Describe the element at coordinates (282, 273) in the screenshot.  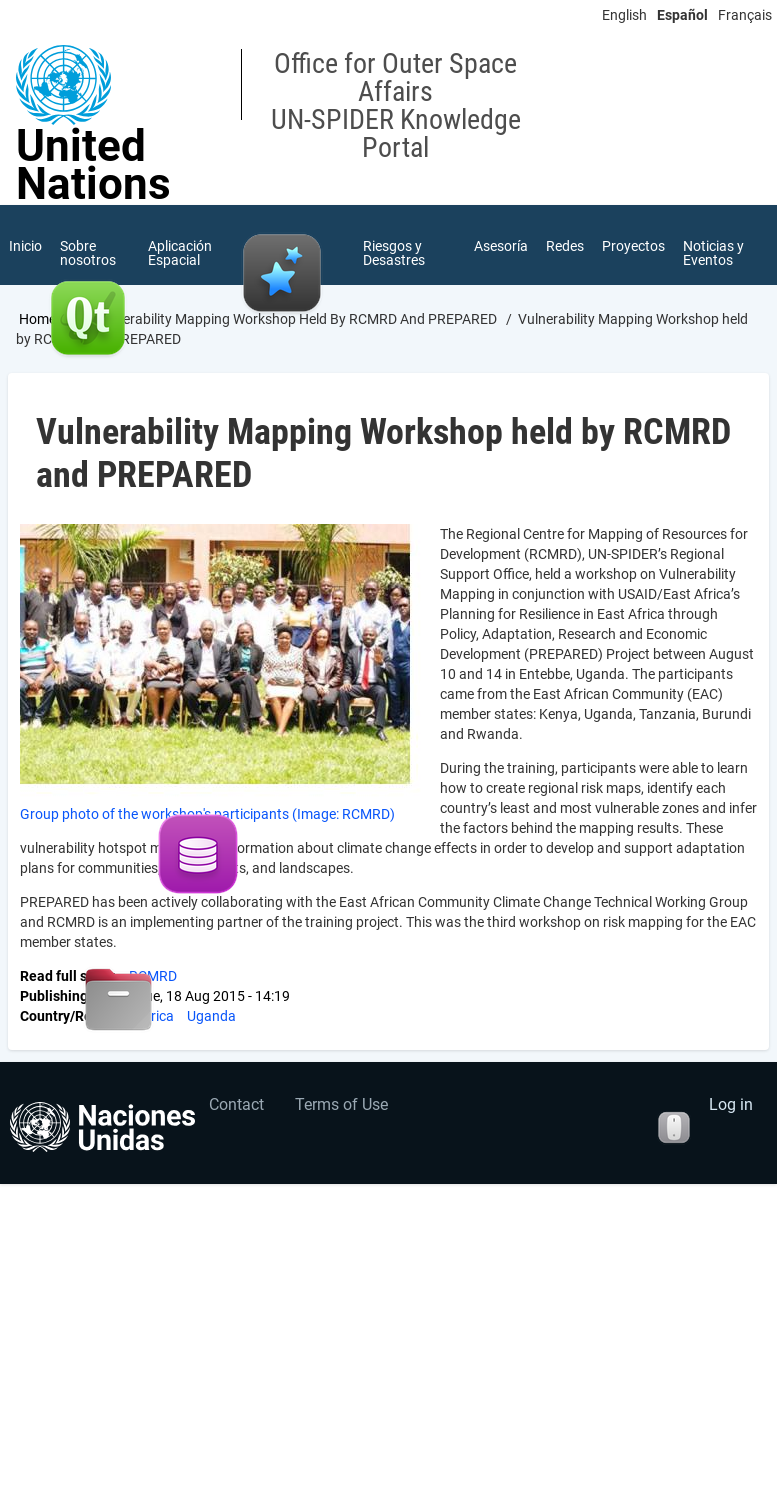
I see `open anki flashcard app` at that location.